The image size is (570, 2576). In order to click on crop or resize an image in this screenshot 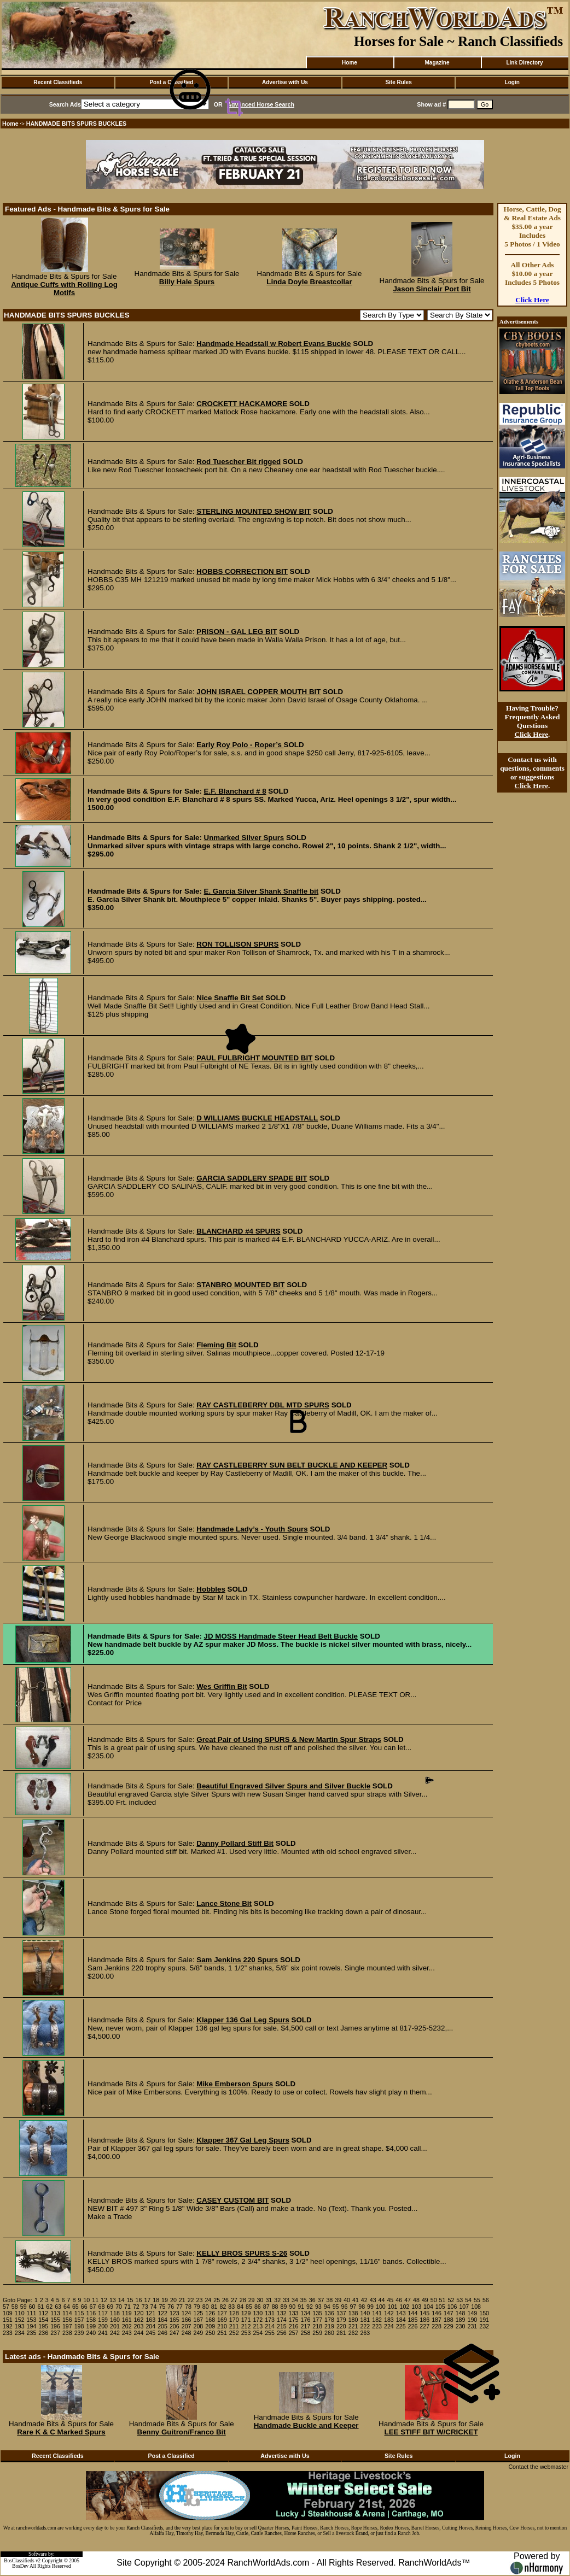, I will do `click(234, 107)`.